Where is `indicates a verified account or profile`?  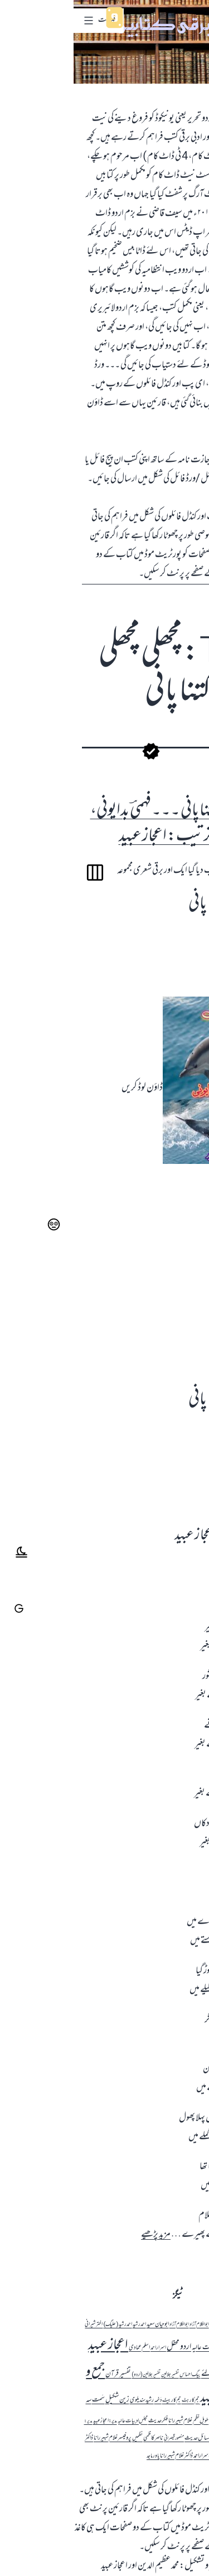 indicates a verified account or profile is located at coordinates (151, 751).